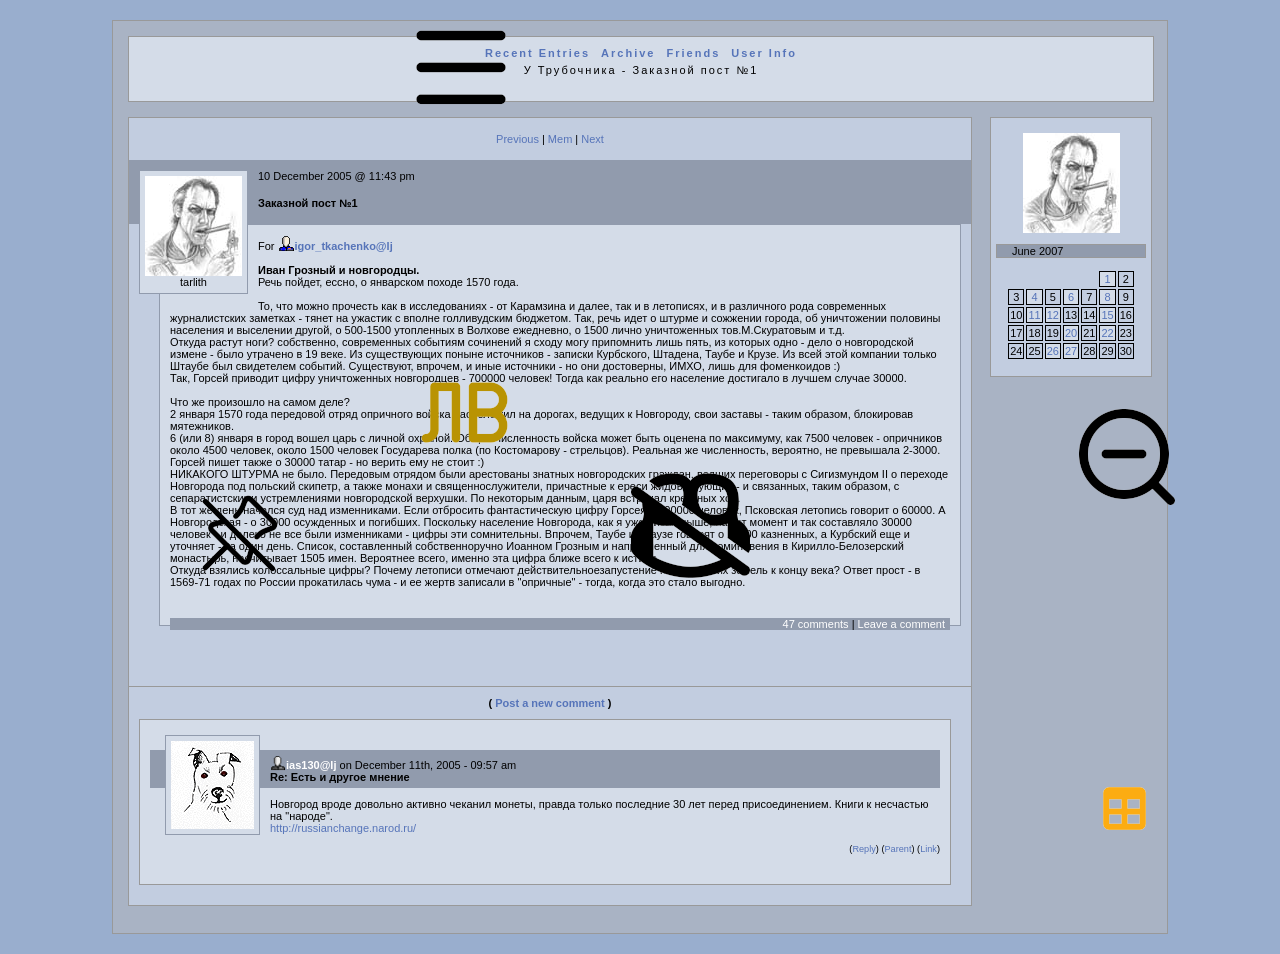 The image size is (1280, 954). What do you see at coordinates (461, 69) in the screenshot?
I see `open navigation menu` at bounding box center [461, 69].